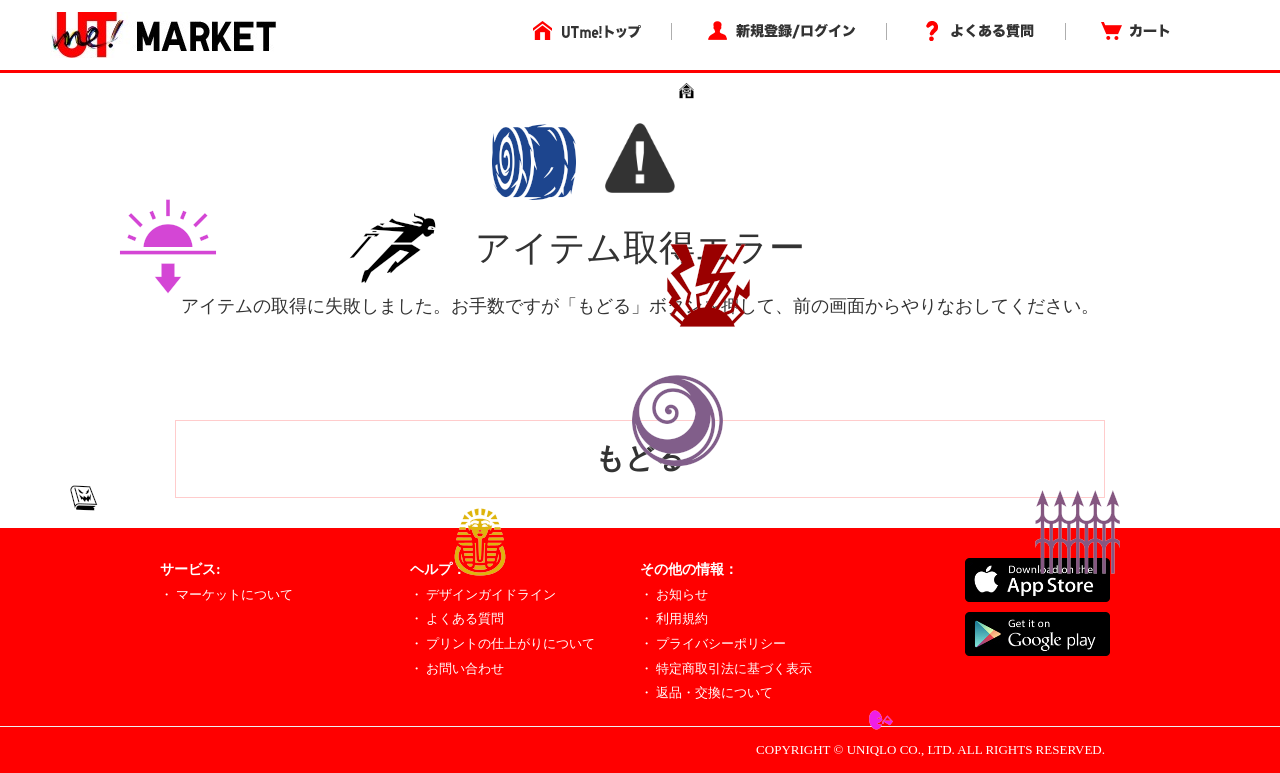  What do you see at coordinates (534, 162) in the screenshot?
I see `hay bale resource in farming simulation game` at bounding box center [534, 162].